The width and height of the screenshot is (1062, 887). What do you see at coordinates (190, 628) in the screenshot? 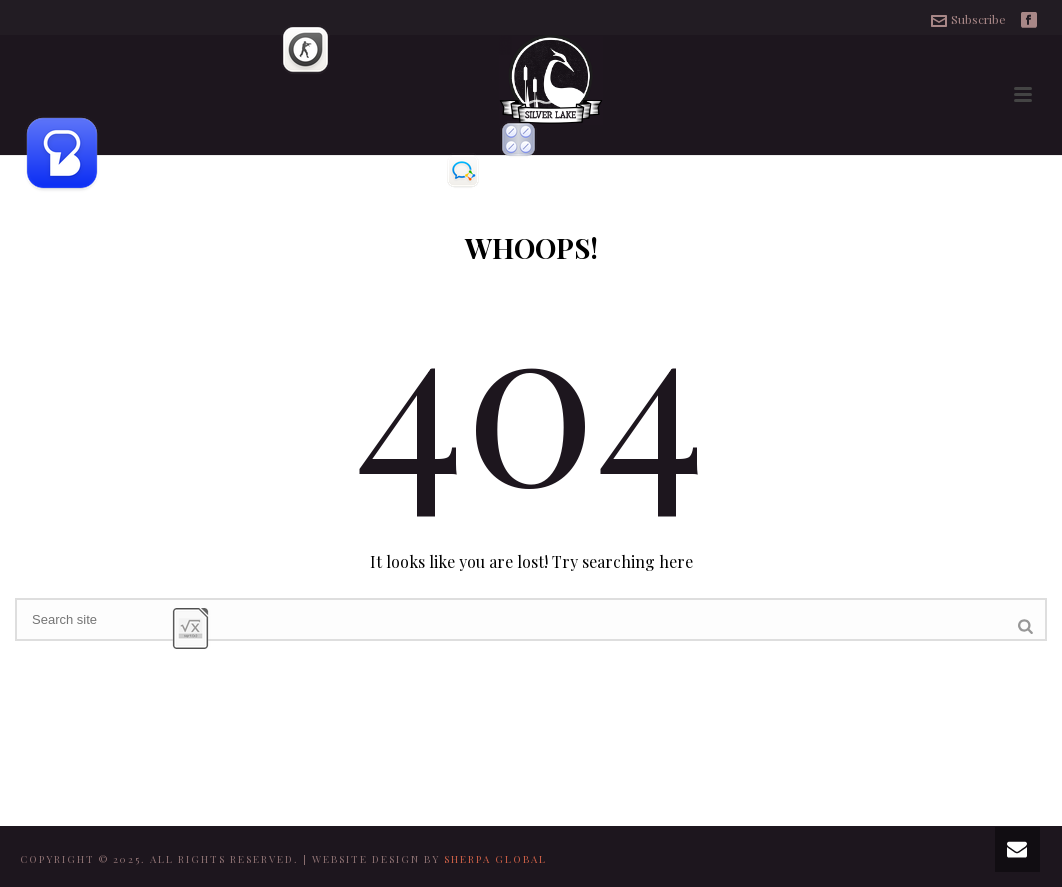
I see `open a libreoffice math formula document` at bounding box center [190, 628].